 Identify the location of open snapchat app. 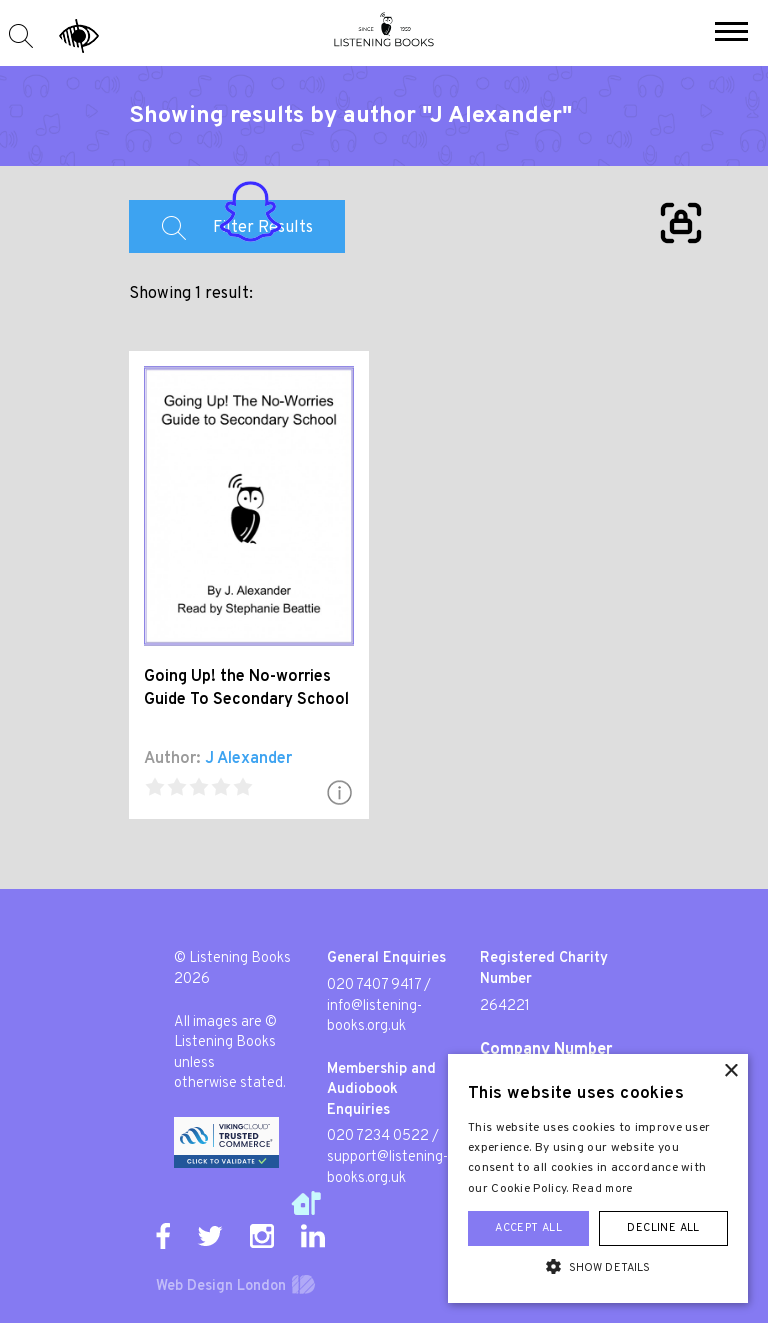
(250, 211).